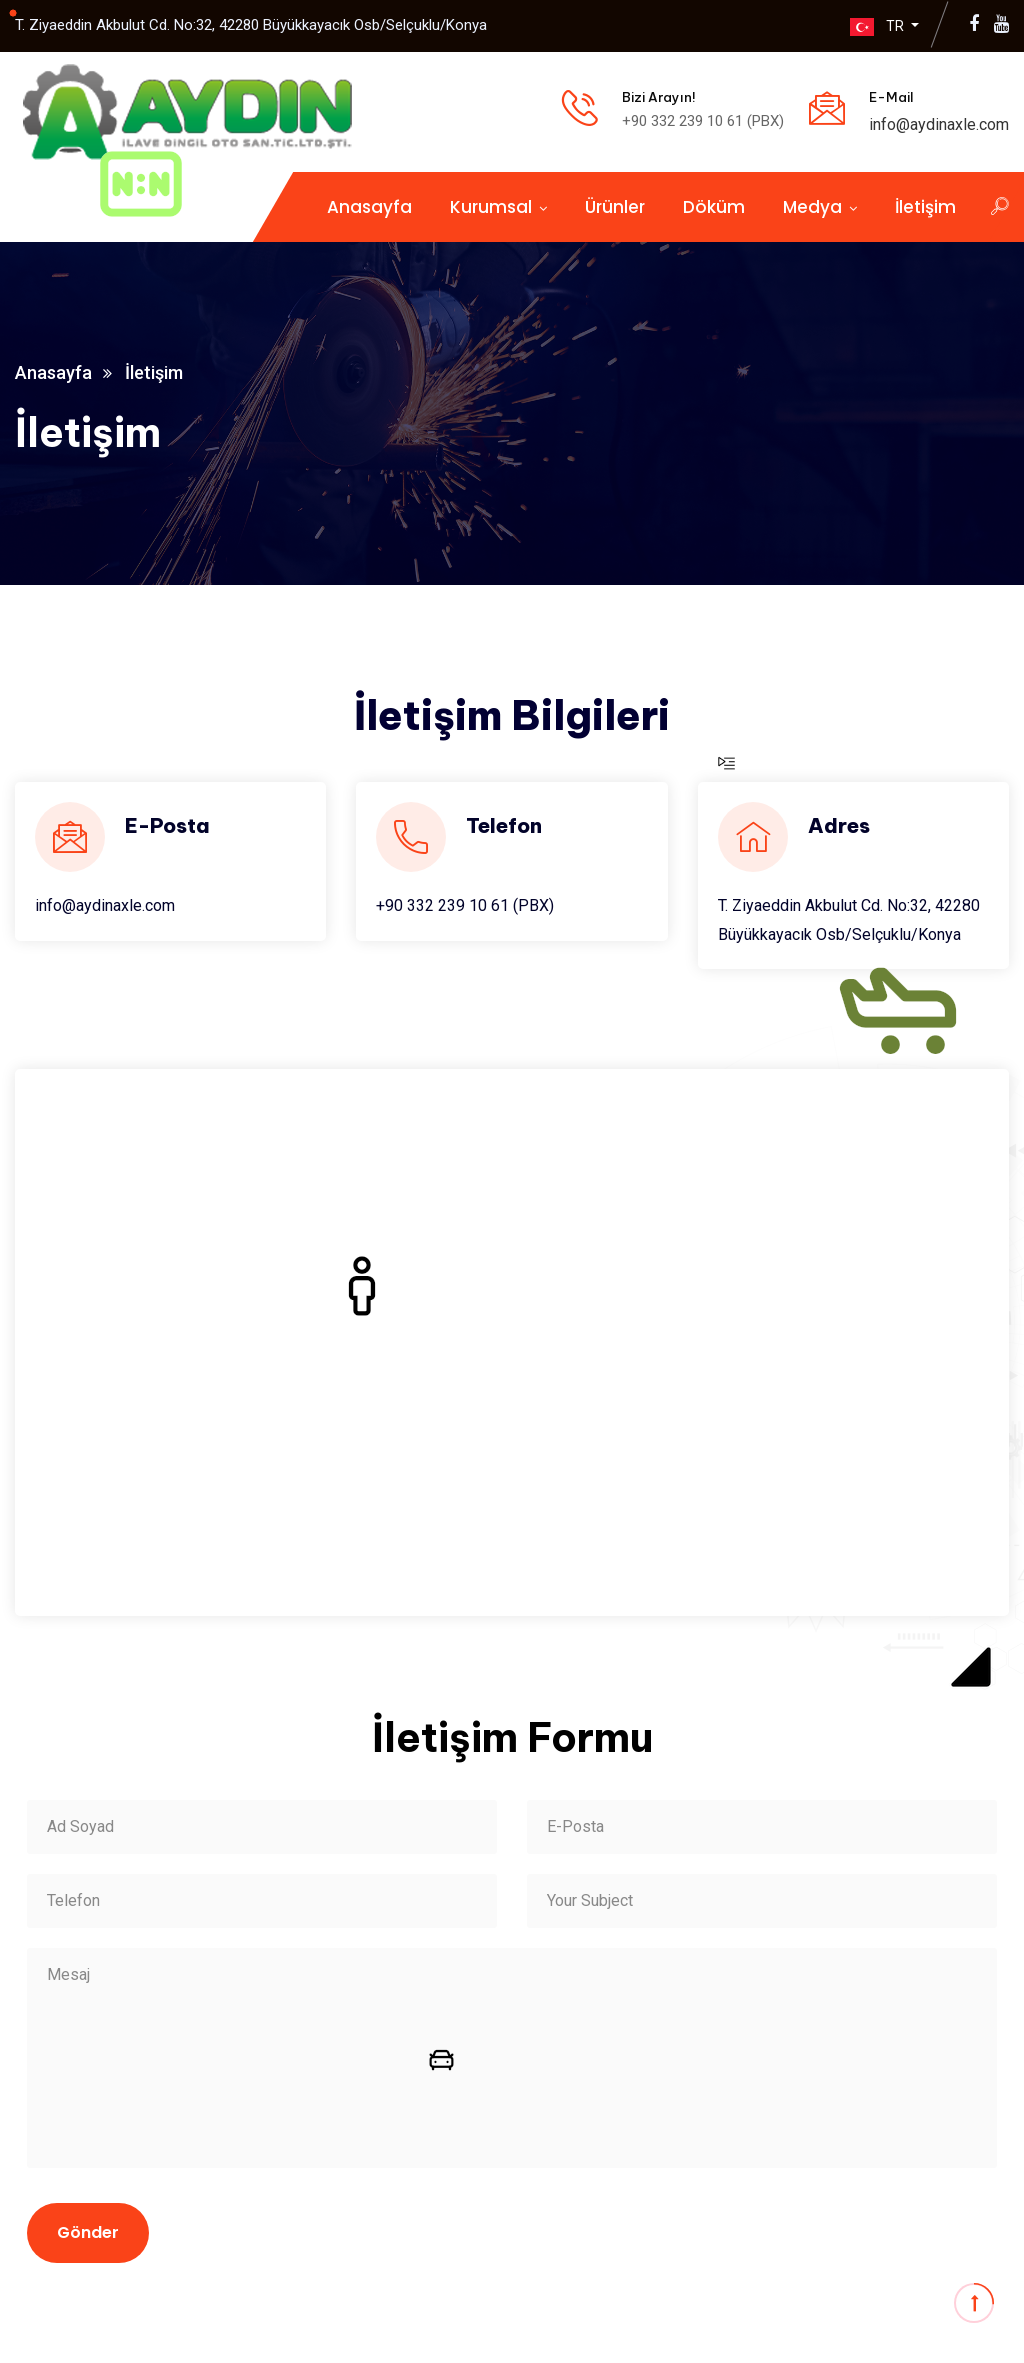 The image size is (1024, 2363). Describe the element at coordinates (898, 1009) in the screenshot. I see `indicates flight is taxiing or on the ground` at that location.